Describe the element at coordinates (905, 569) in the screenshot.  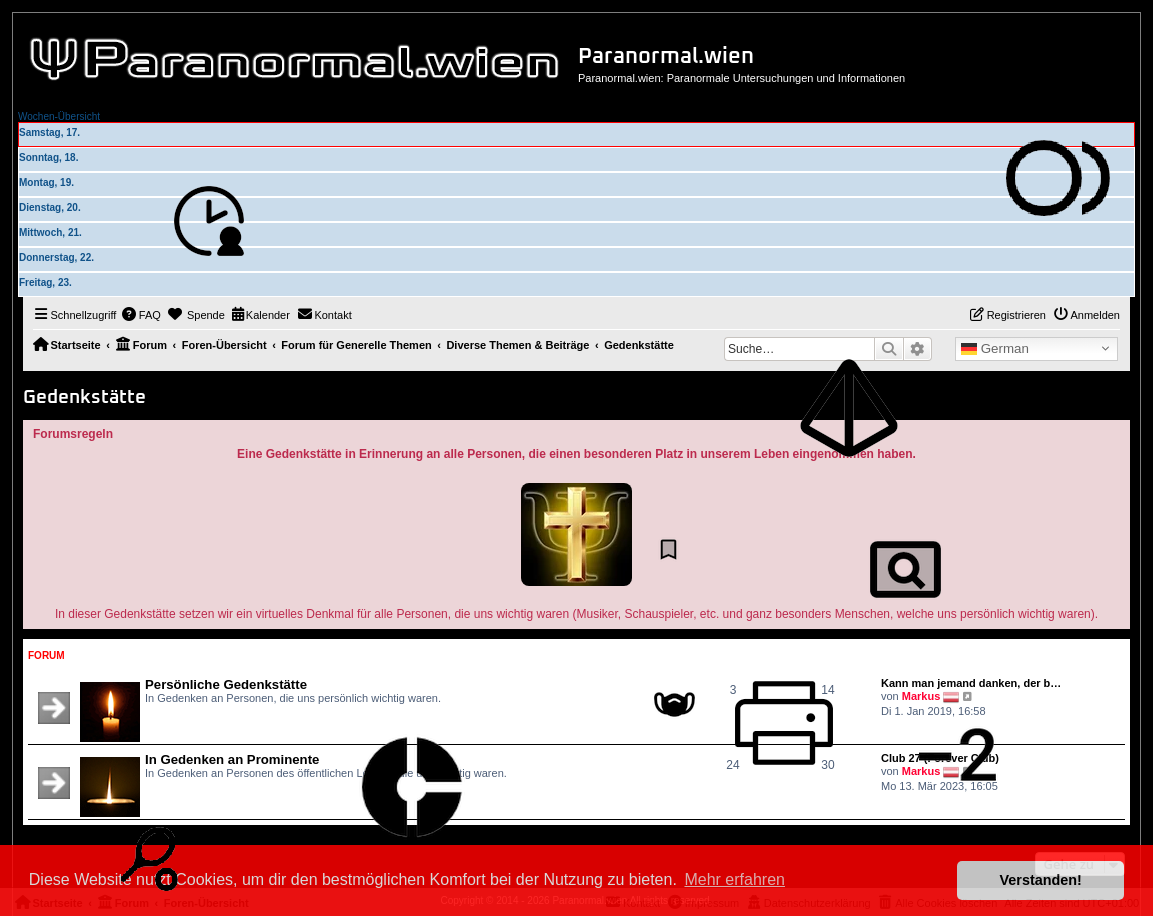
I see `search within a document or page` at that location.